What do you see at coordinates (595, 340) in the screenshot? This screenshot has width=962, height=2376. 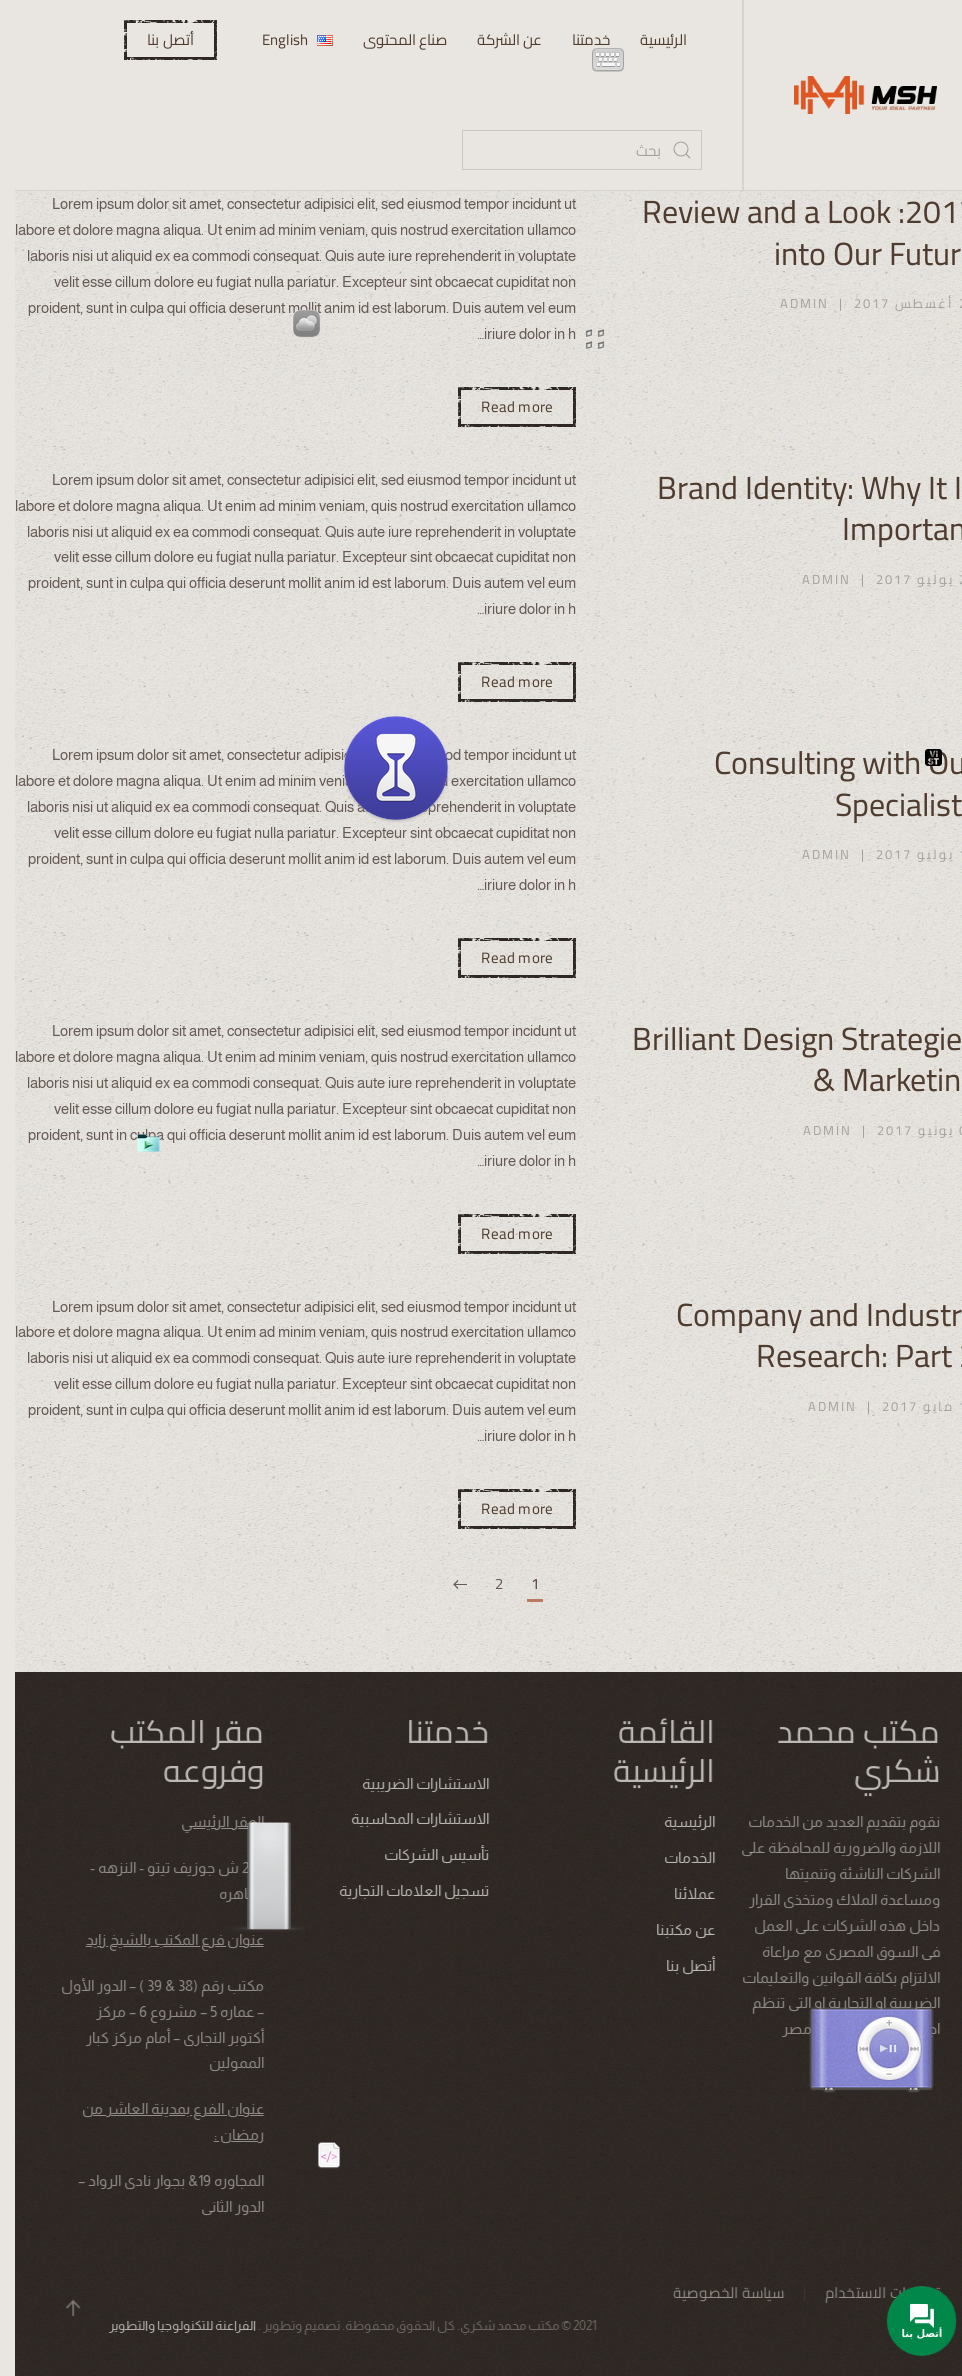 I see `enable grid arrangement for desktop items` at bounding box center [595, 340].